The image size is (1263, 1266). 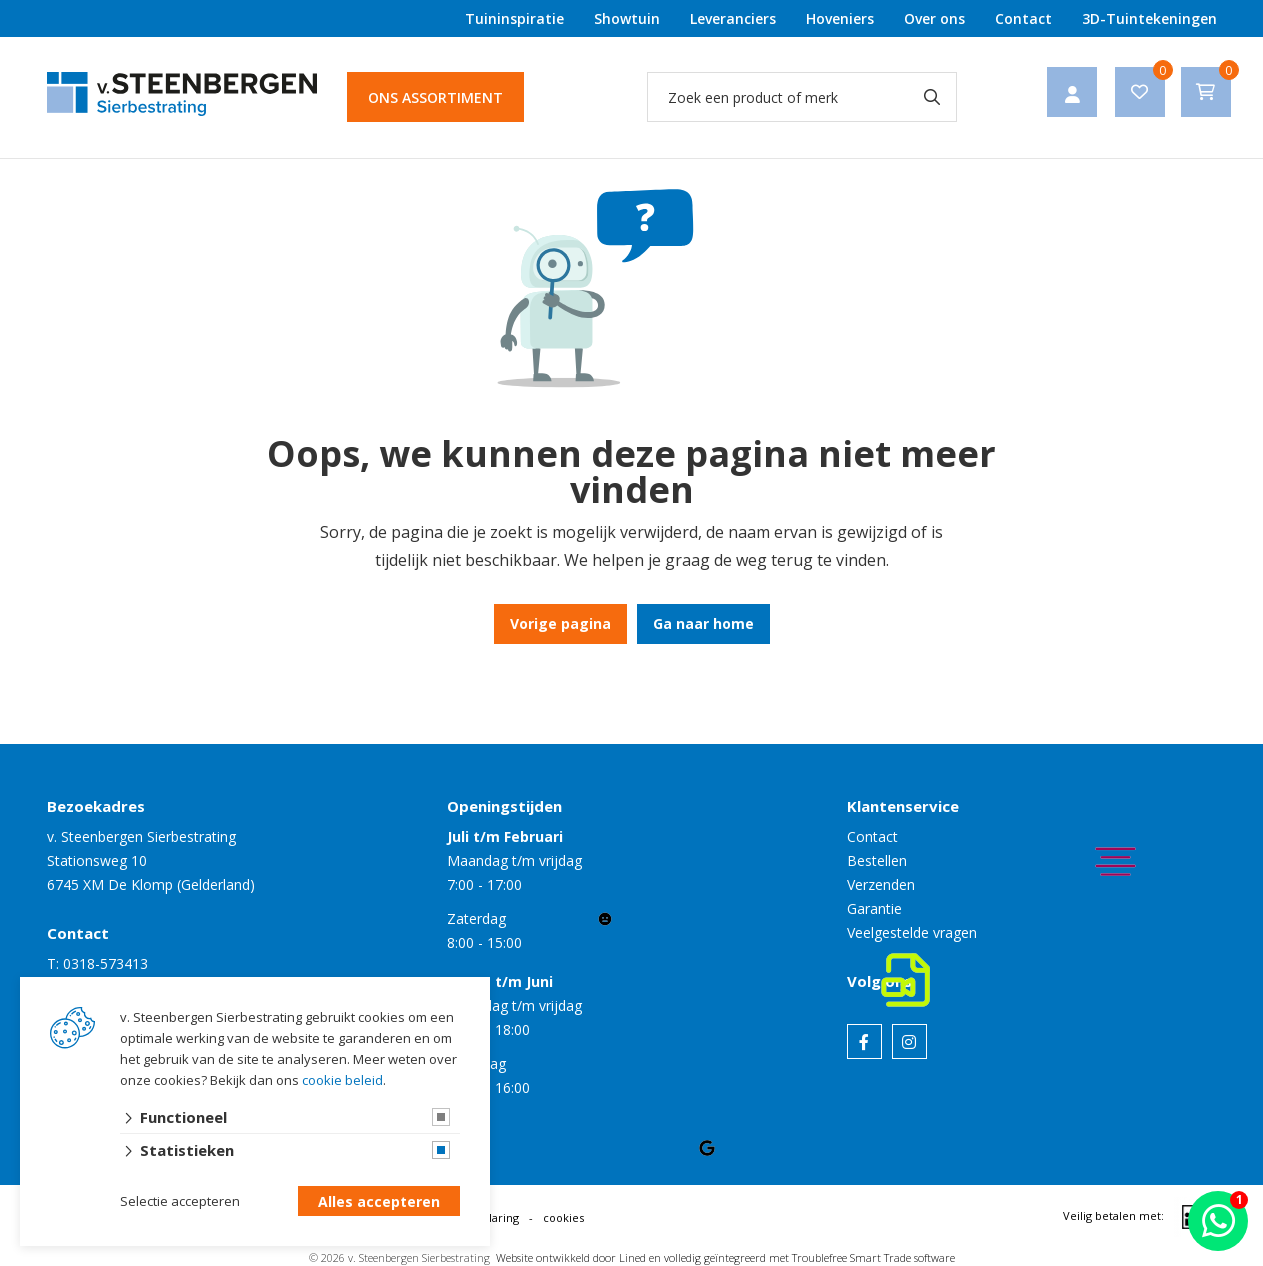 What do you see at coordinates (908, 980) in the screenshot?
I see `open a video file` at bounding box center [908, 980].